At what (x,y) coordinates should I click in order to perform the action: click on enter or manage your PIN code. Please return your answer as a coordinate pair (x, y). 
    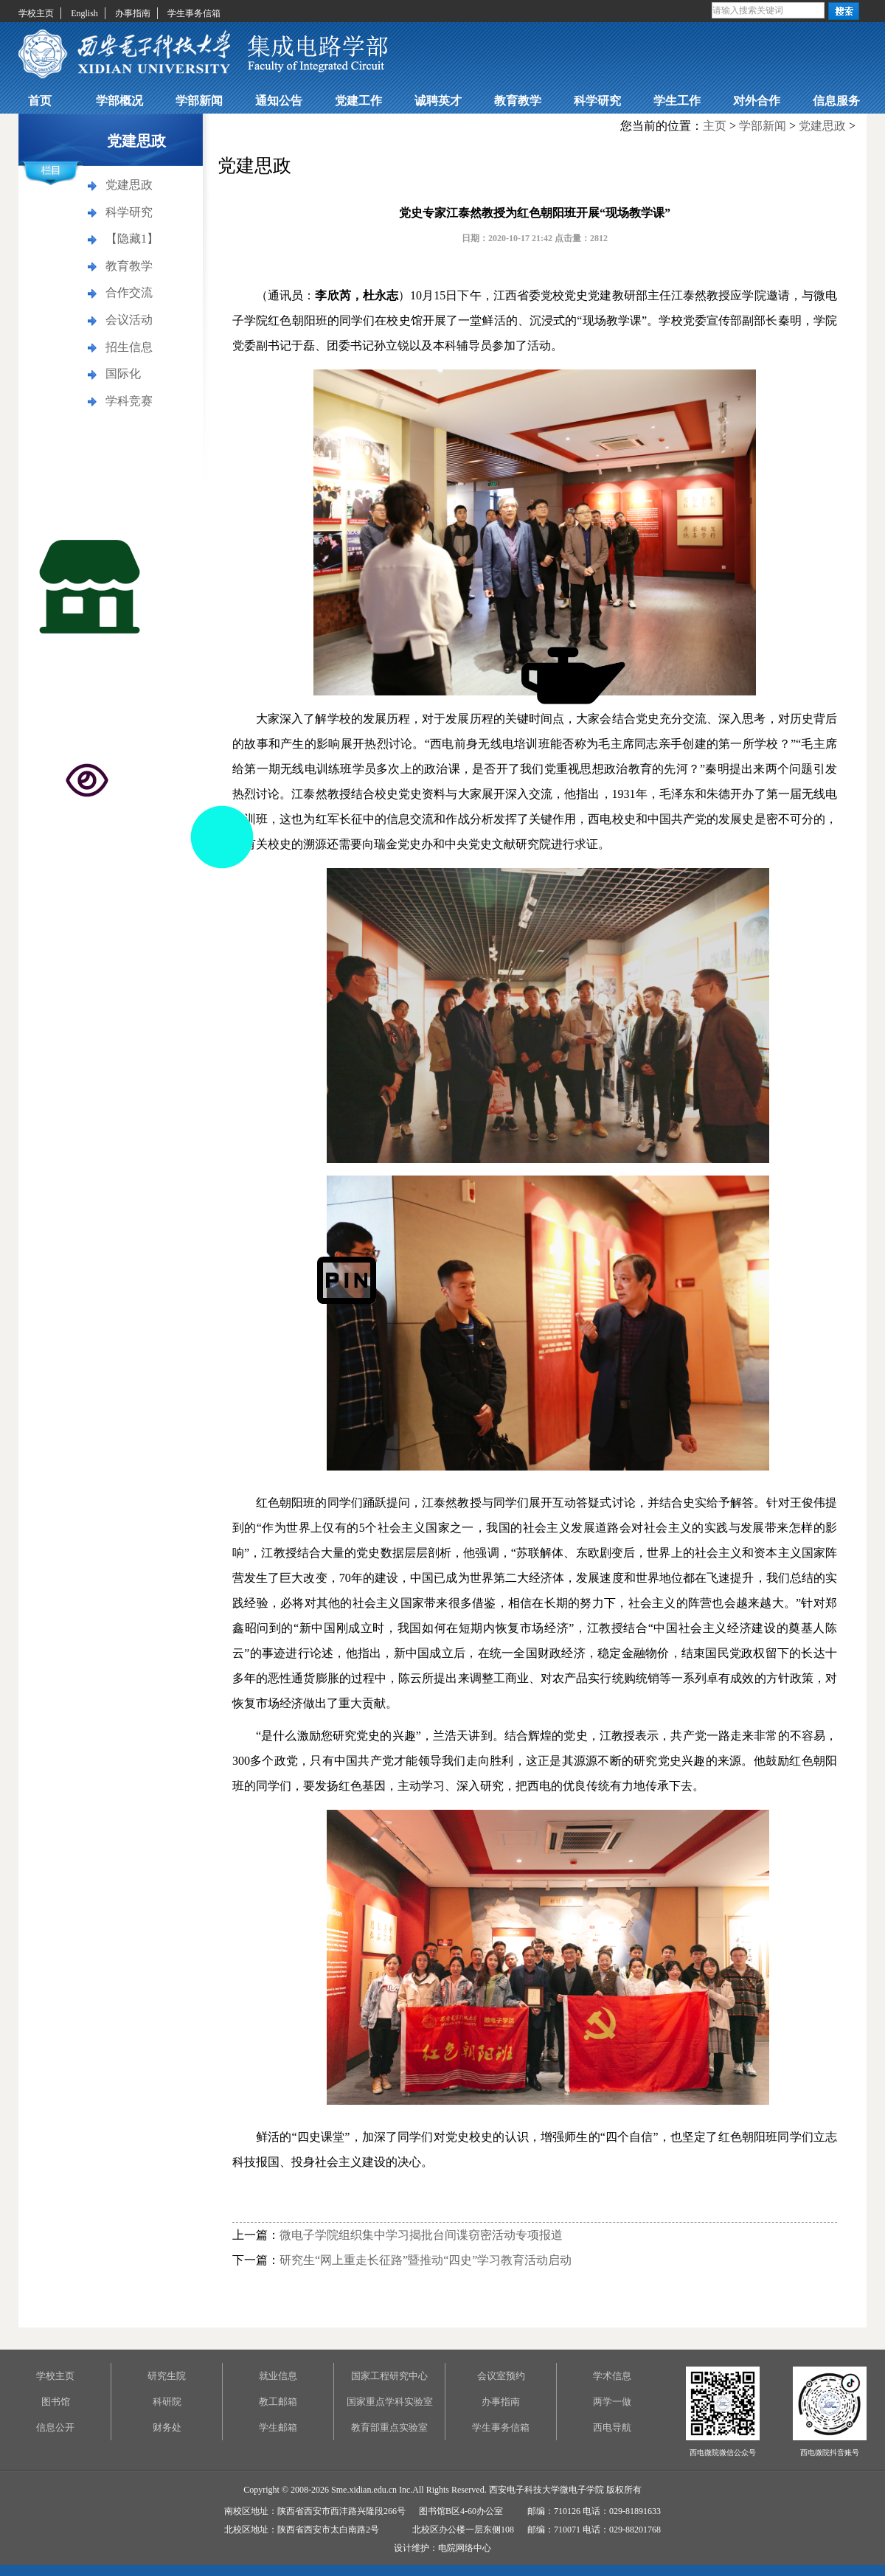
    Looking at the image, I should click on (347, 1280).